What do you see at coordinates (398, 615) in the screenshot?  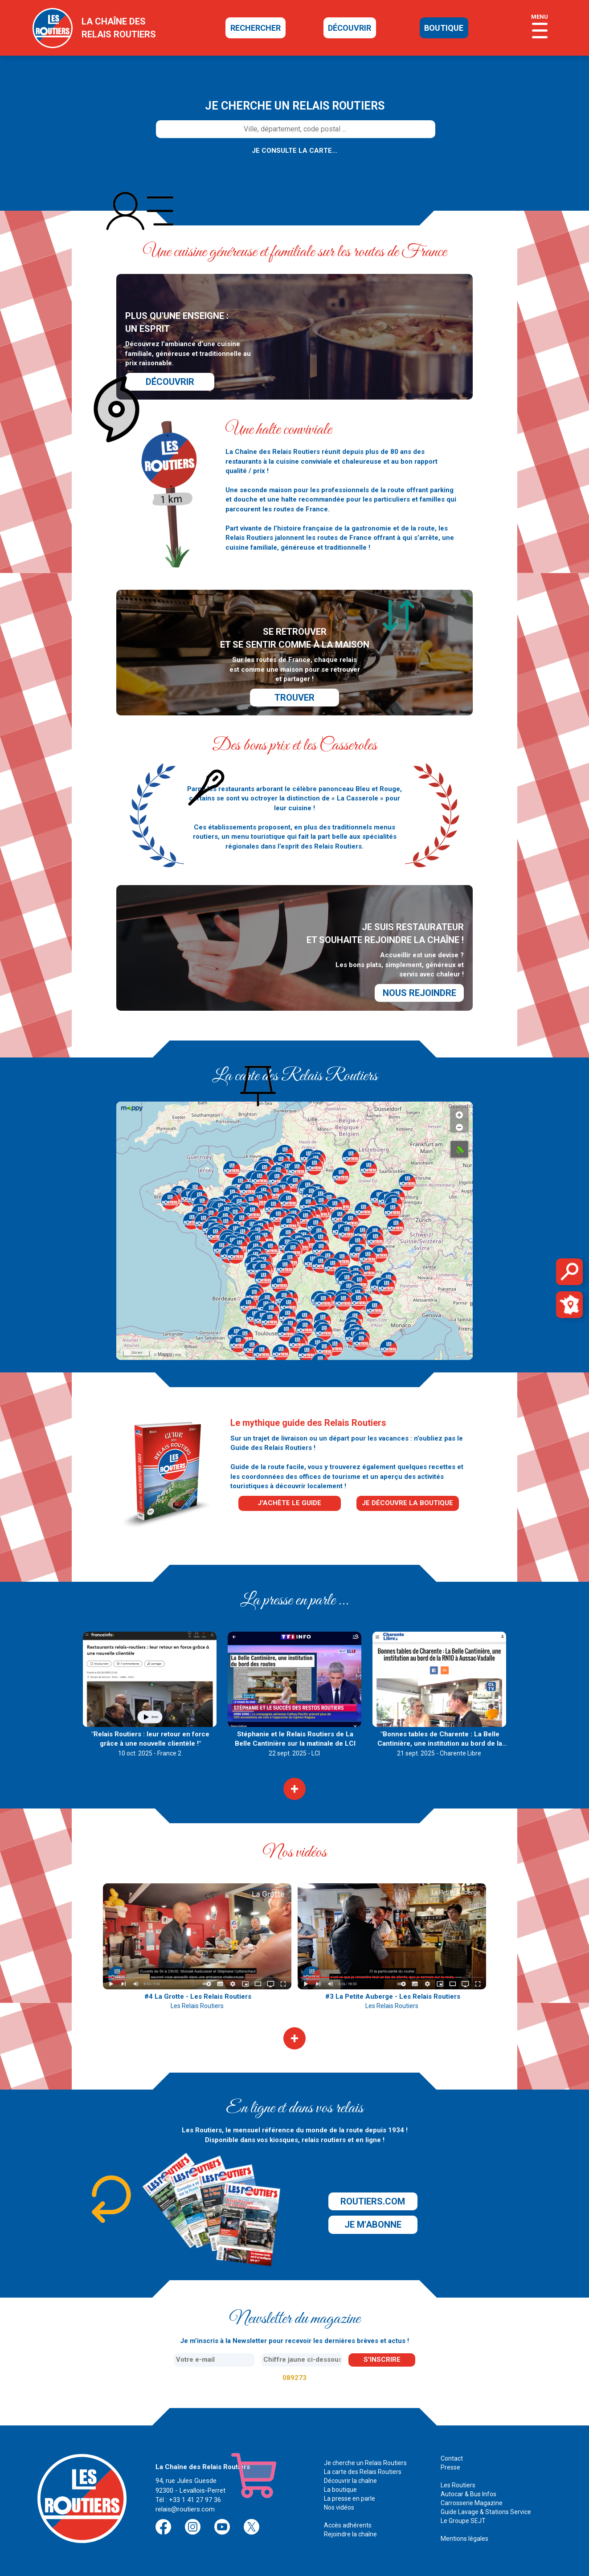 I see `sort items in ascending or descending order` at bounding box center [398, 615].